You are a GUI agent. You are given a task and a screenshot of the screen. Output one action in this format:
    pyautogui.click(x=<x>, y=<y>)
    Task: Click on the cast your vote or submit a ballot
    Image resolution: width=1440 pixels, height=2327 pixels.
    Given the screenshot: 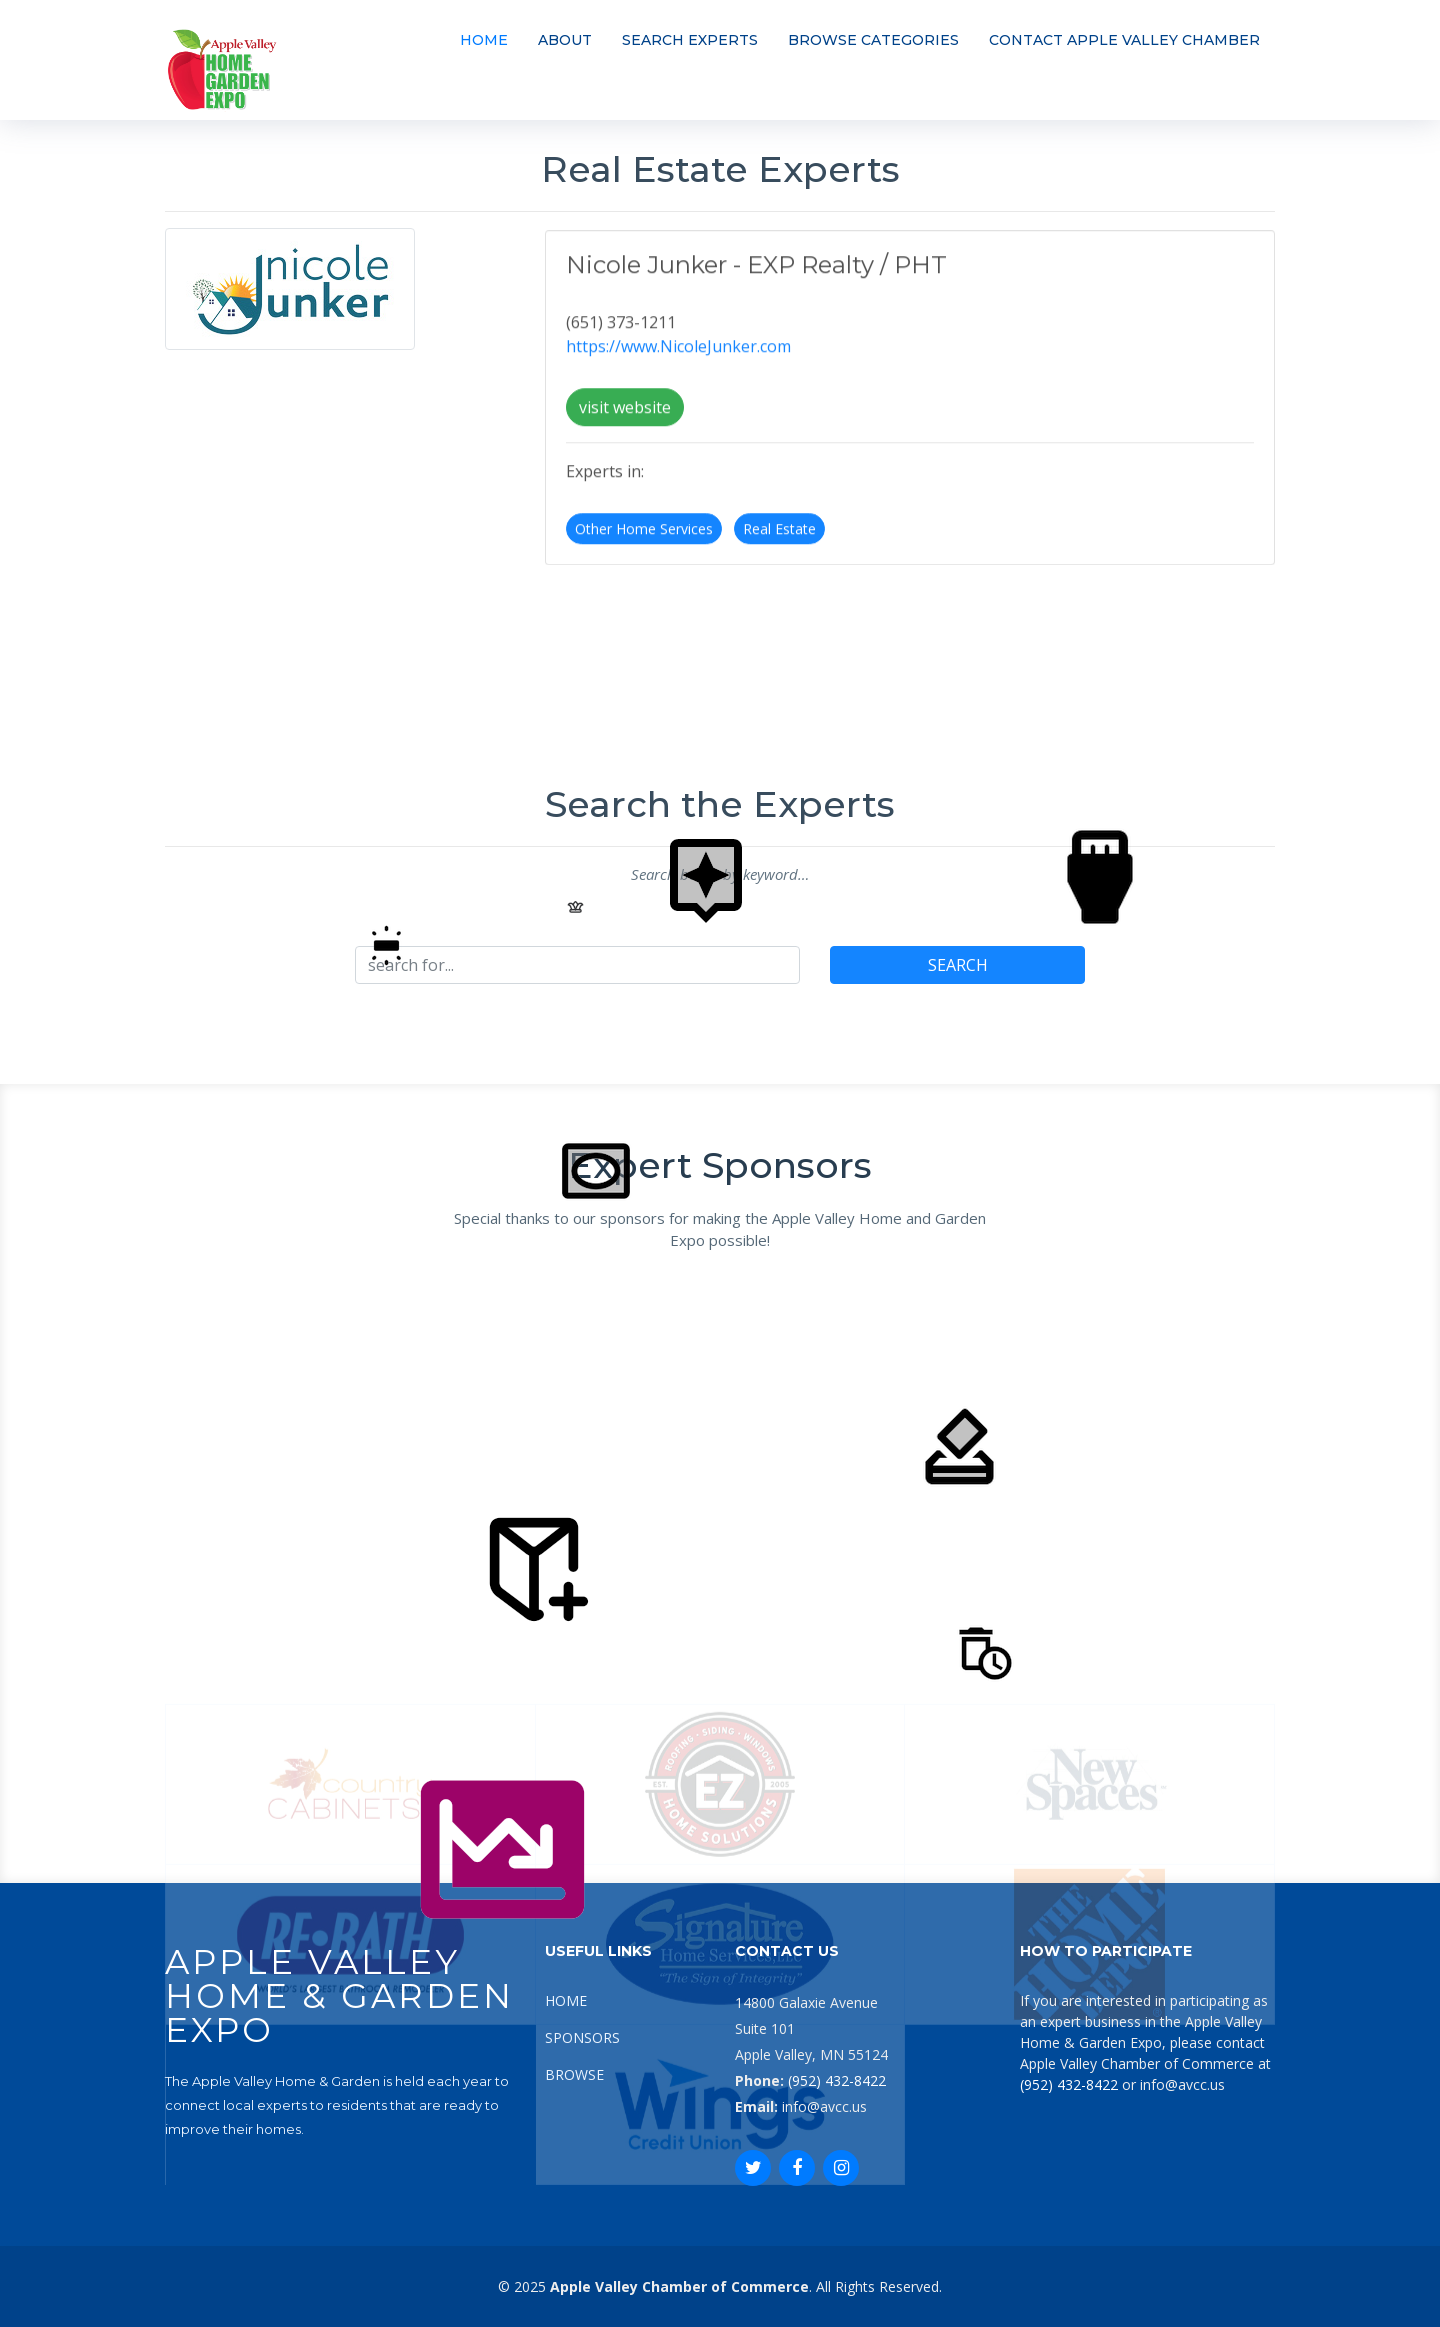 What is the action you would take?
    pyautogui.click(x=959, y=1446)
    